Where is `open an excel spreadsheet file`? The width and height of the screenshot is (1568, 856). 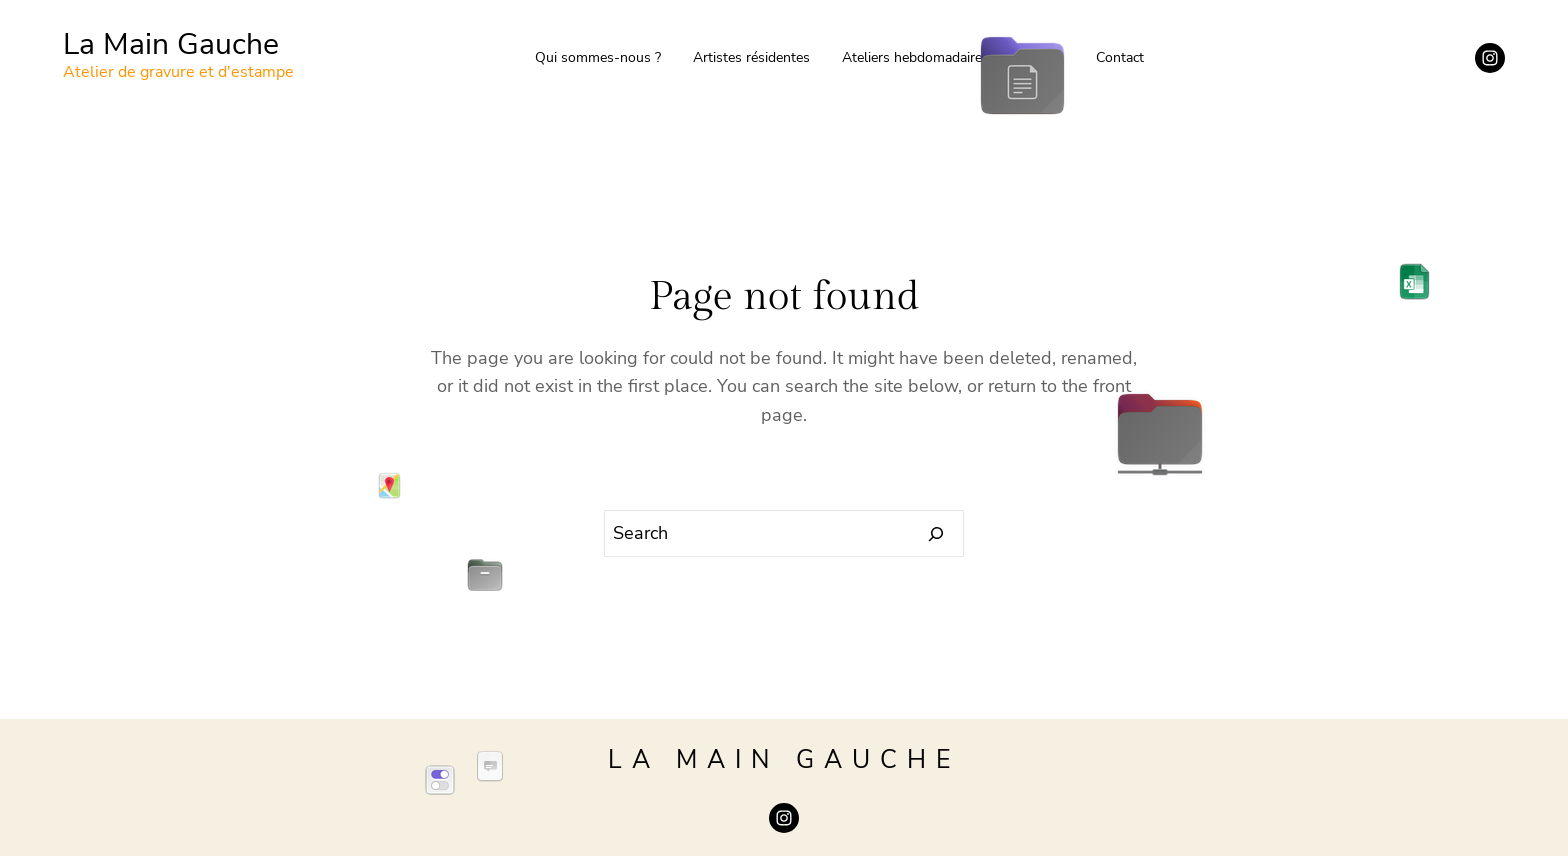 open an excel spreadsheet file is located at coordinates (1414, 281).